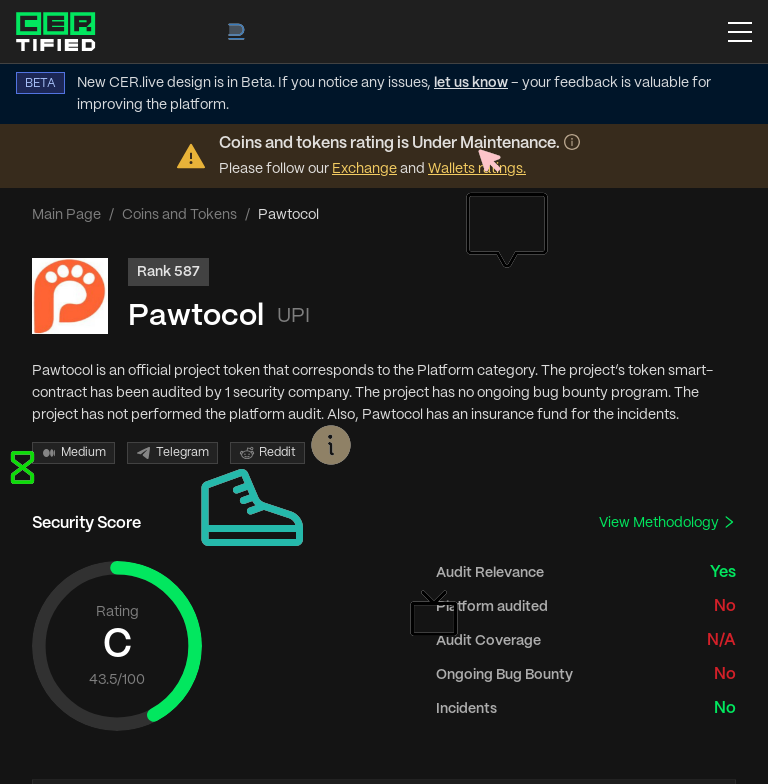  Describe the element at coordinates (507, 227) in the screenshot. I see `open chat or messaging` at that location.